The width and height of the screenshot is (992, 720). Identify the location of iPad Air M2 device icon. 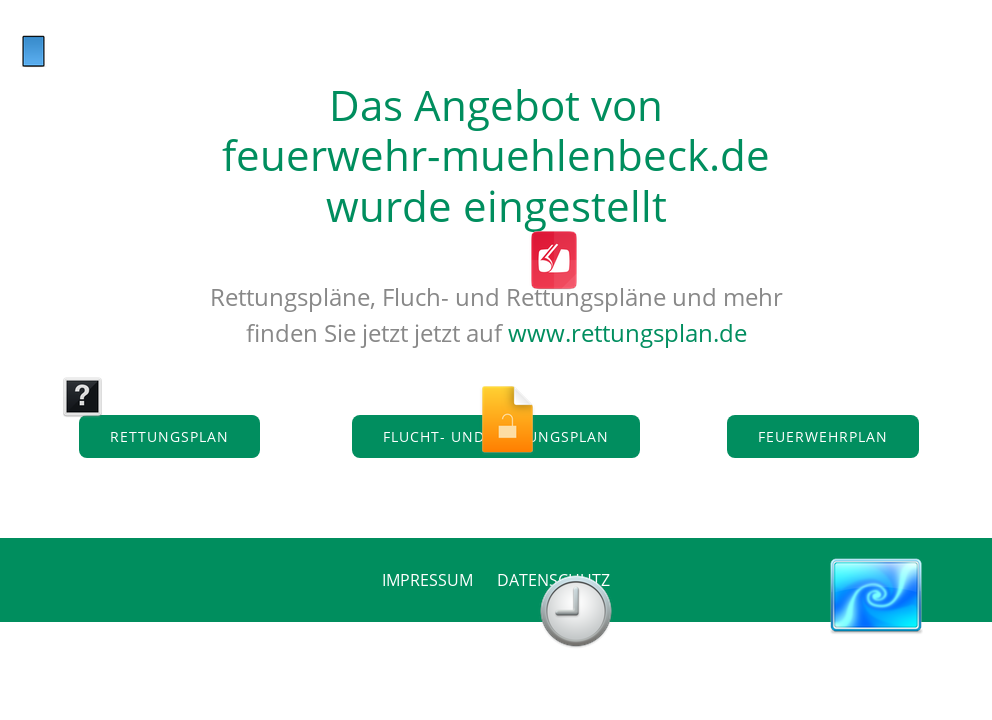
(33, 51).